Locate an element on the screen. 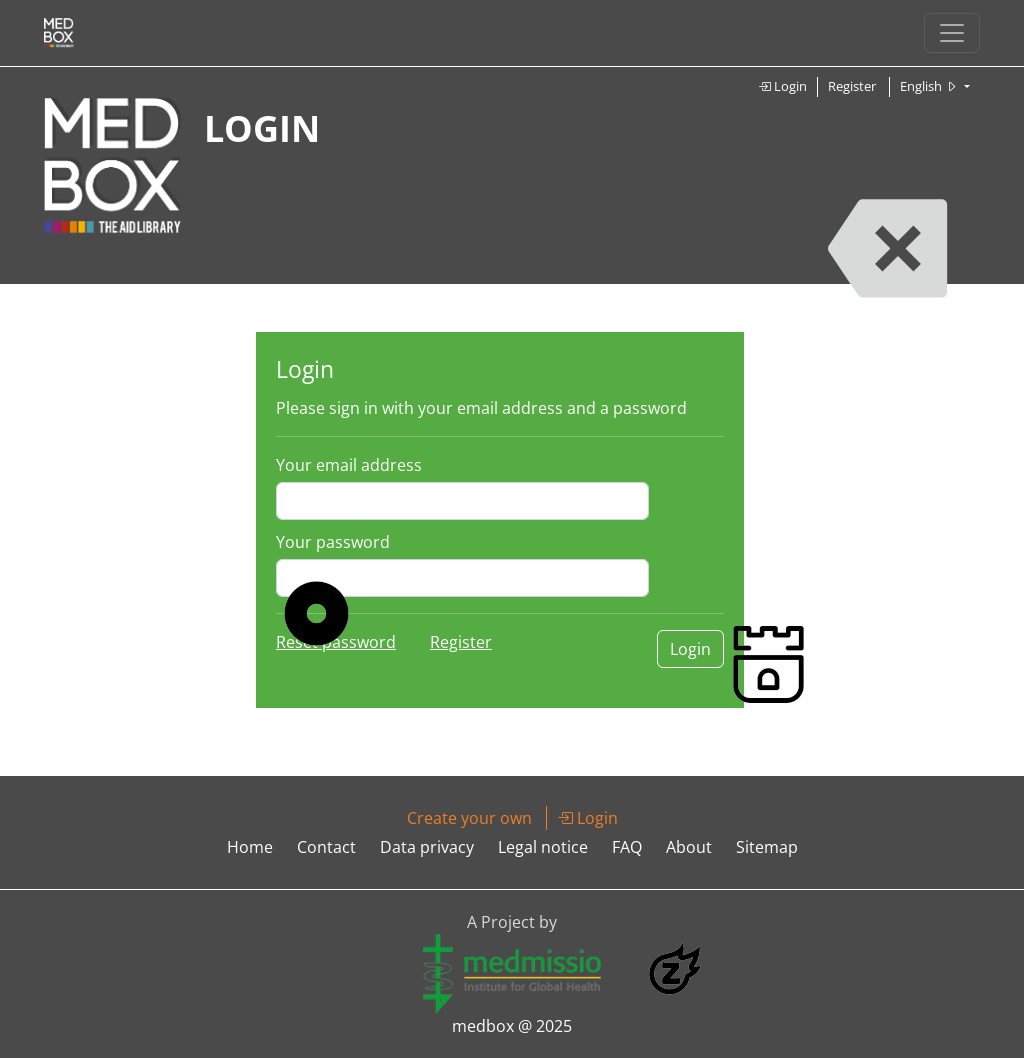 This screenshot has height=1058, width=1024. link to zcool profile or portfolio is located at coordinates (675, 969).